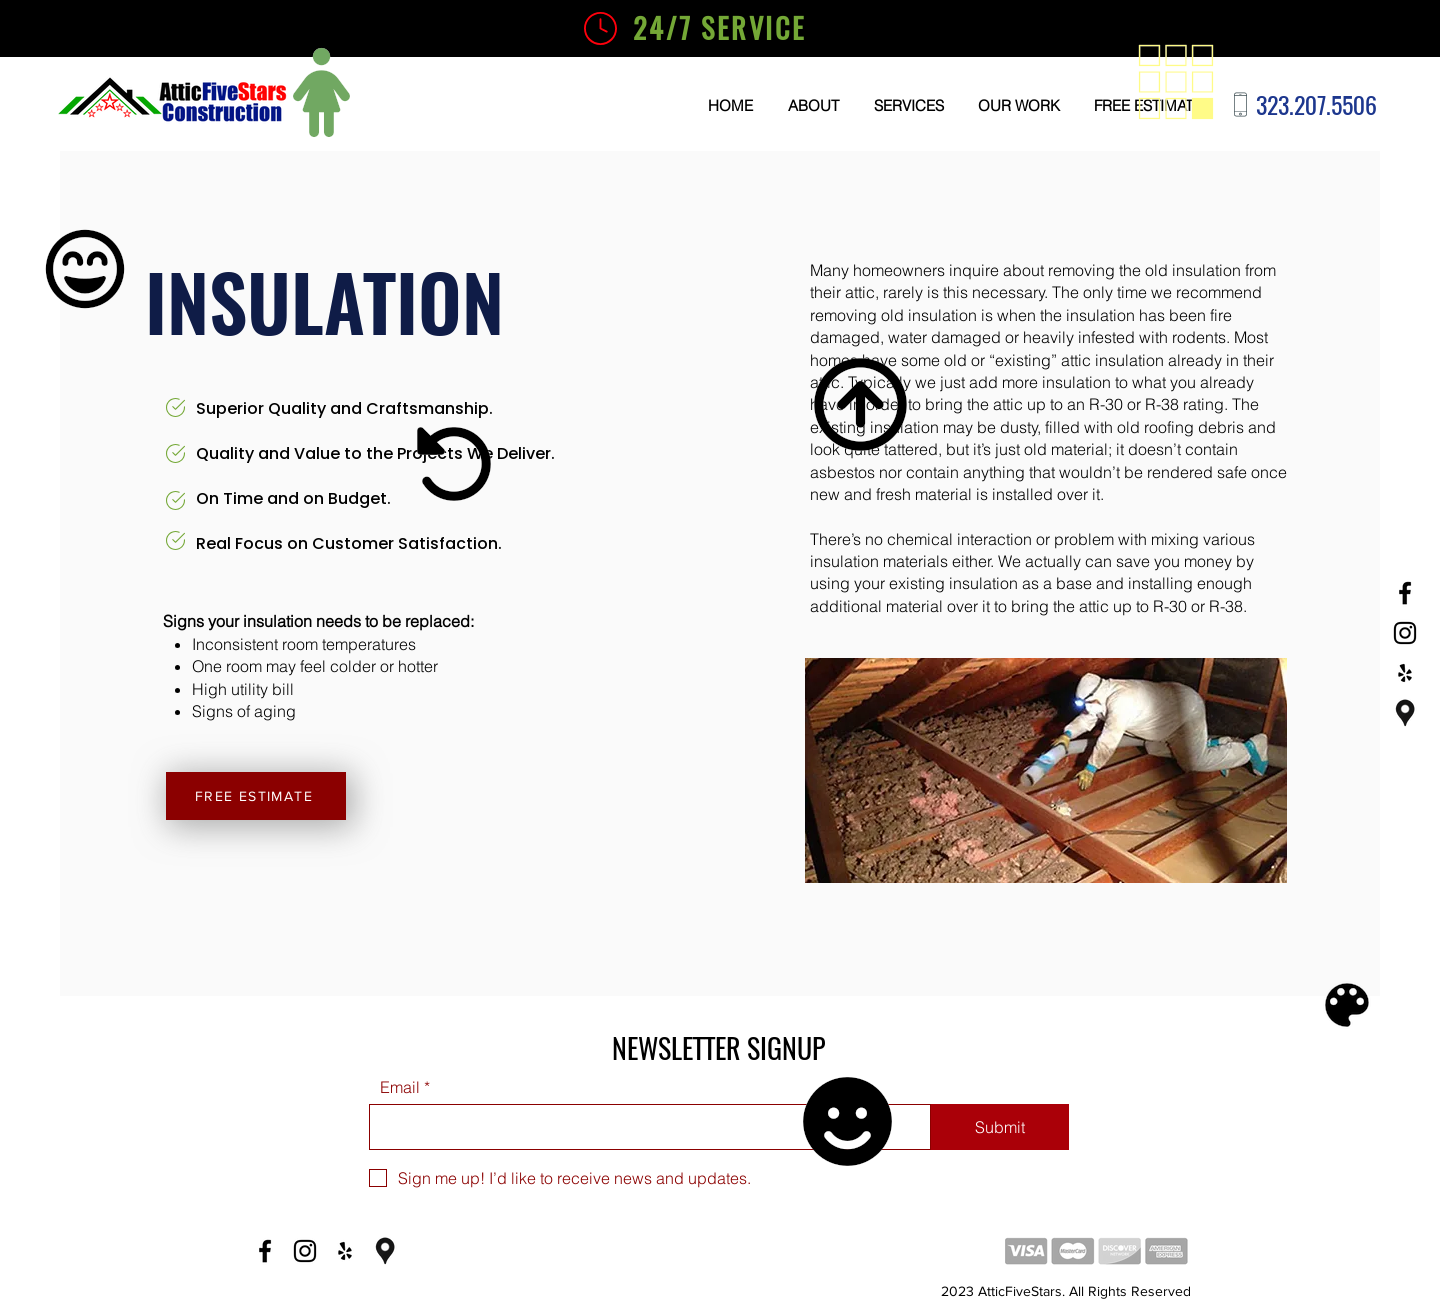  Describe the element at coordinates (847, 1121) in the screenshot. I see `add an emoji or reaction` at that location.